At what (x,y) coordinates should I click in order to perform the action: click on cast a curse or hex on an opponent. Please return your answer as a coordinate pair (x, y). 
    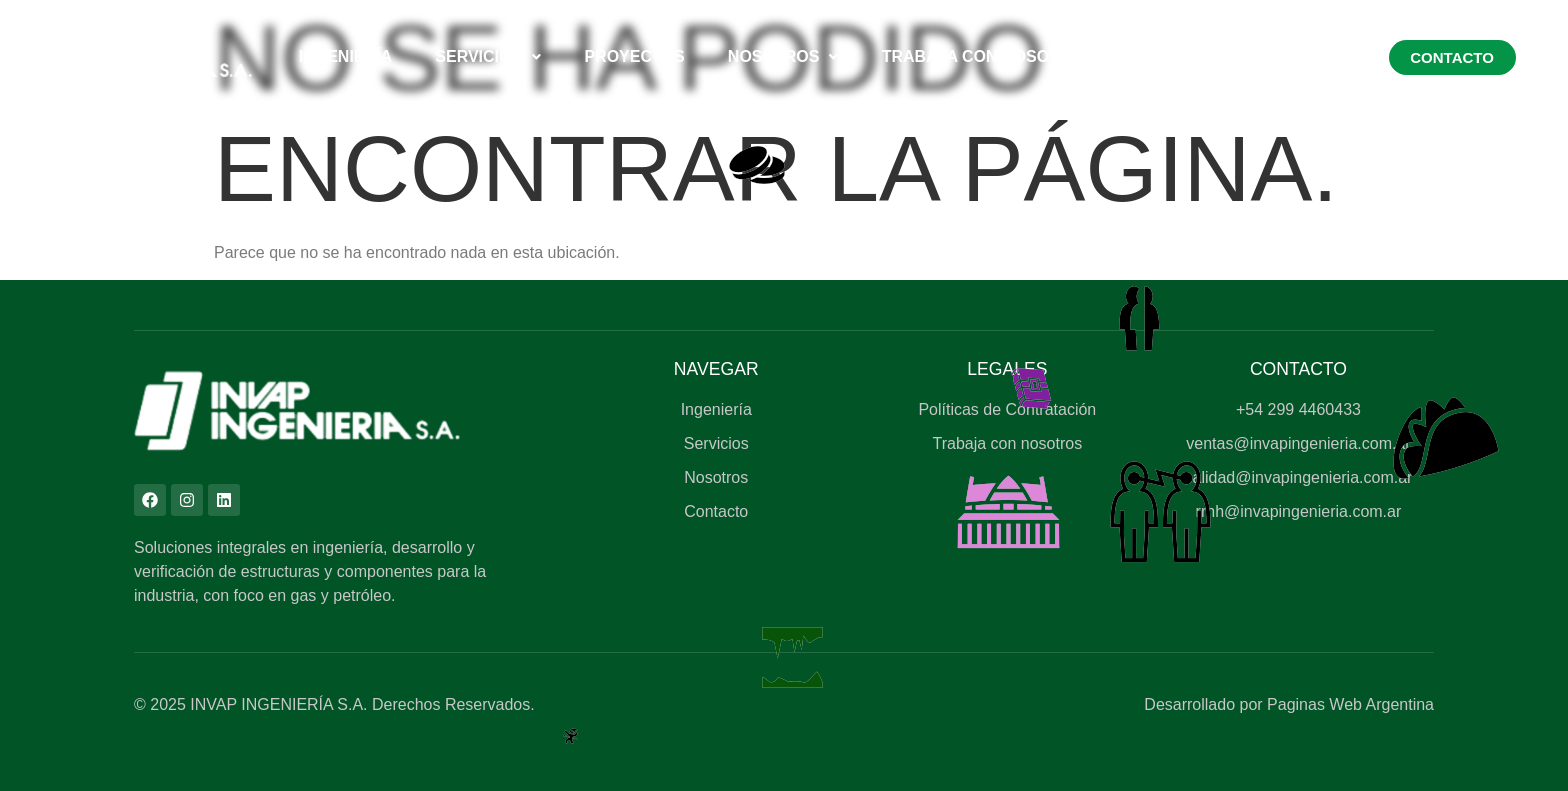
    Looking at the image, I should click on (571, 736).